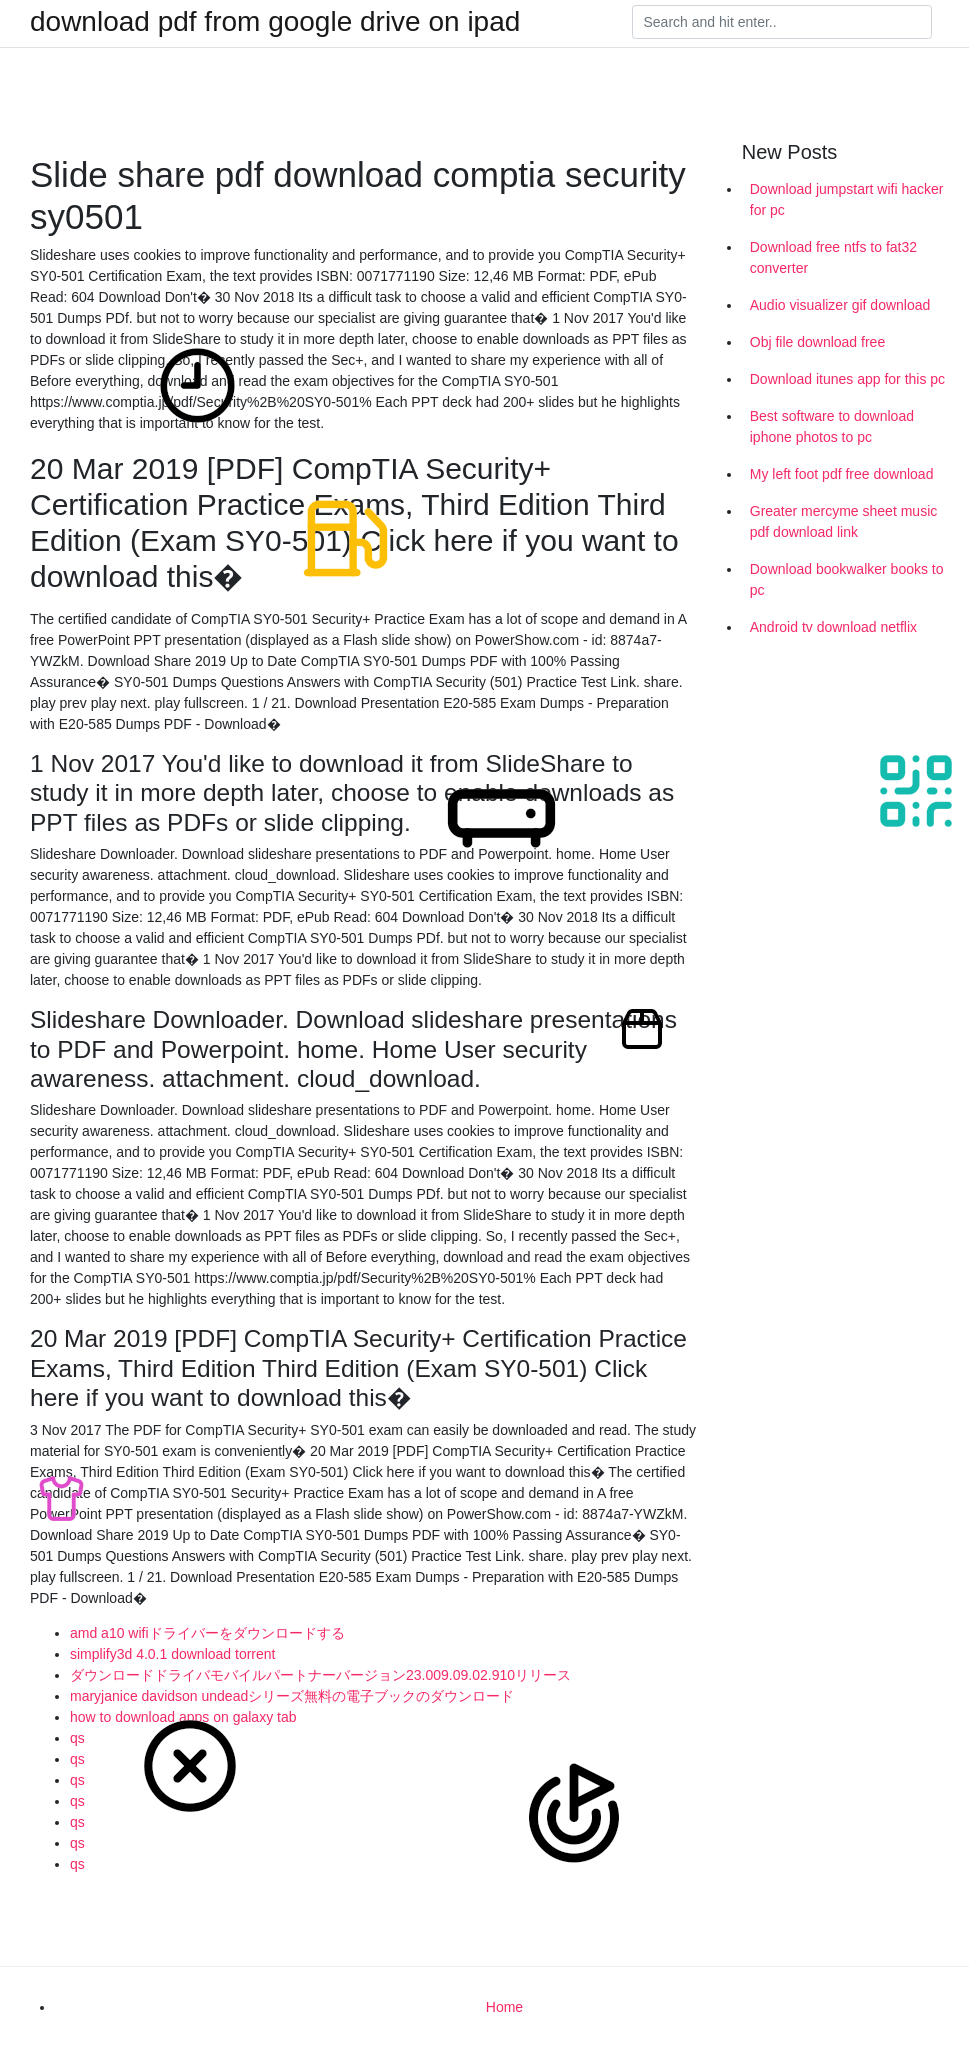  I want to click on close or dismiss a dialog, so click(190, 1766).